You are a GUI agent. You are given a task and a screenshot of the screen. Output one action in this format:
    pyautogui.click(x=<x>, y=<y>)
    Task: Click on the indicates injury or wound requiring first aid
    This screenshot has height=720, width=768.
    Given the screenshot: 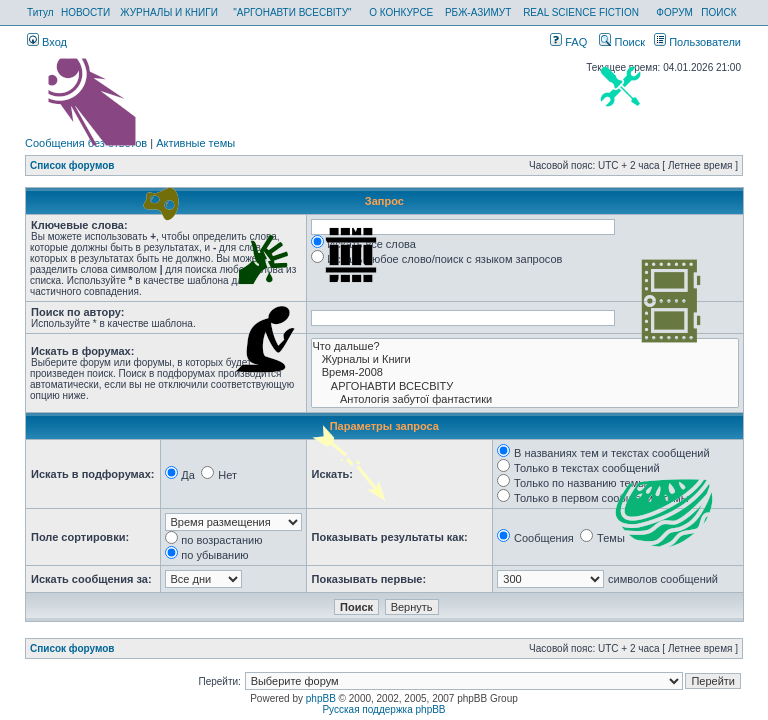 What is the action you would take?
    pyautogui.click(x=263, y=259)
    